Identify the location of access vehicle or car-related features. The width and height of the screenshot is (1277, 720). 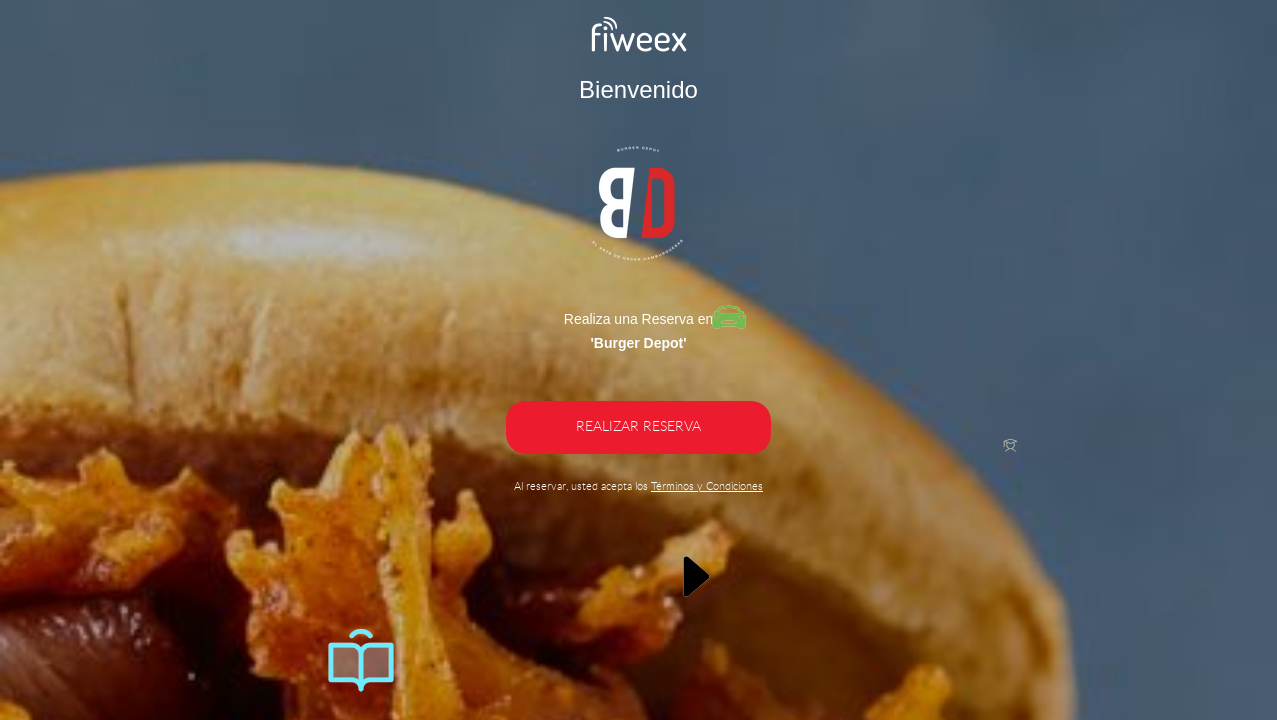
(729, 317).